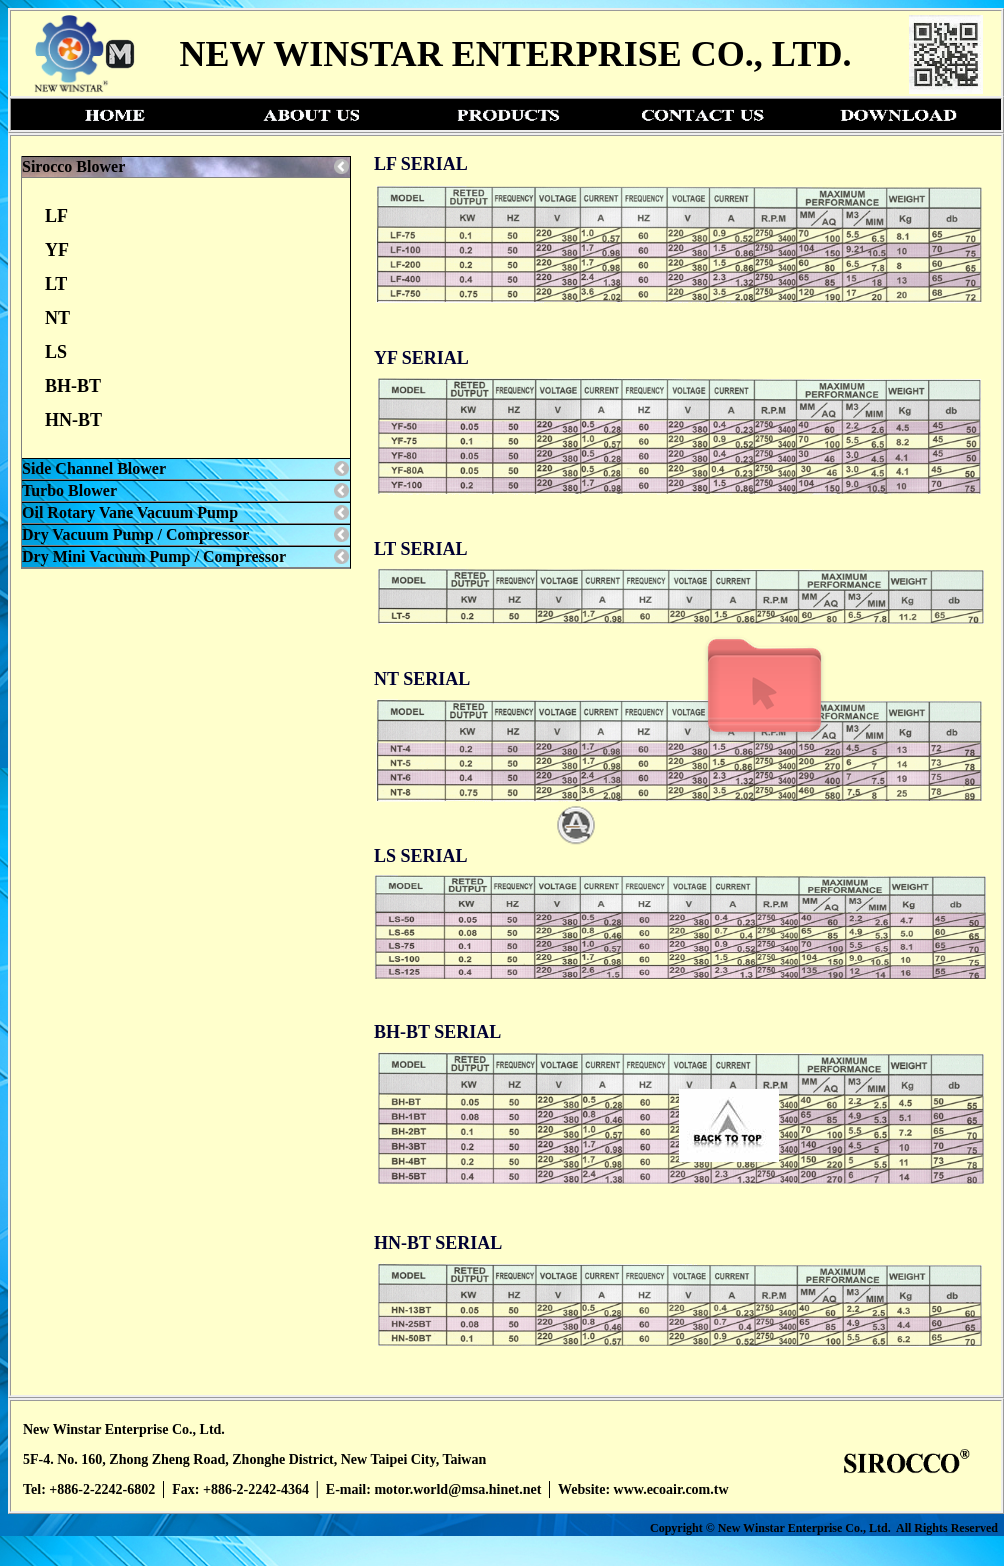  Describe the element at coordinates (764, 685) in the screenshot. I see `open krusader file manager with root privileges` at that location.